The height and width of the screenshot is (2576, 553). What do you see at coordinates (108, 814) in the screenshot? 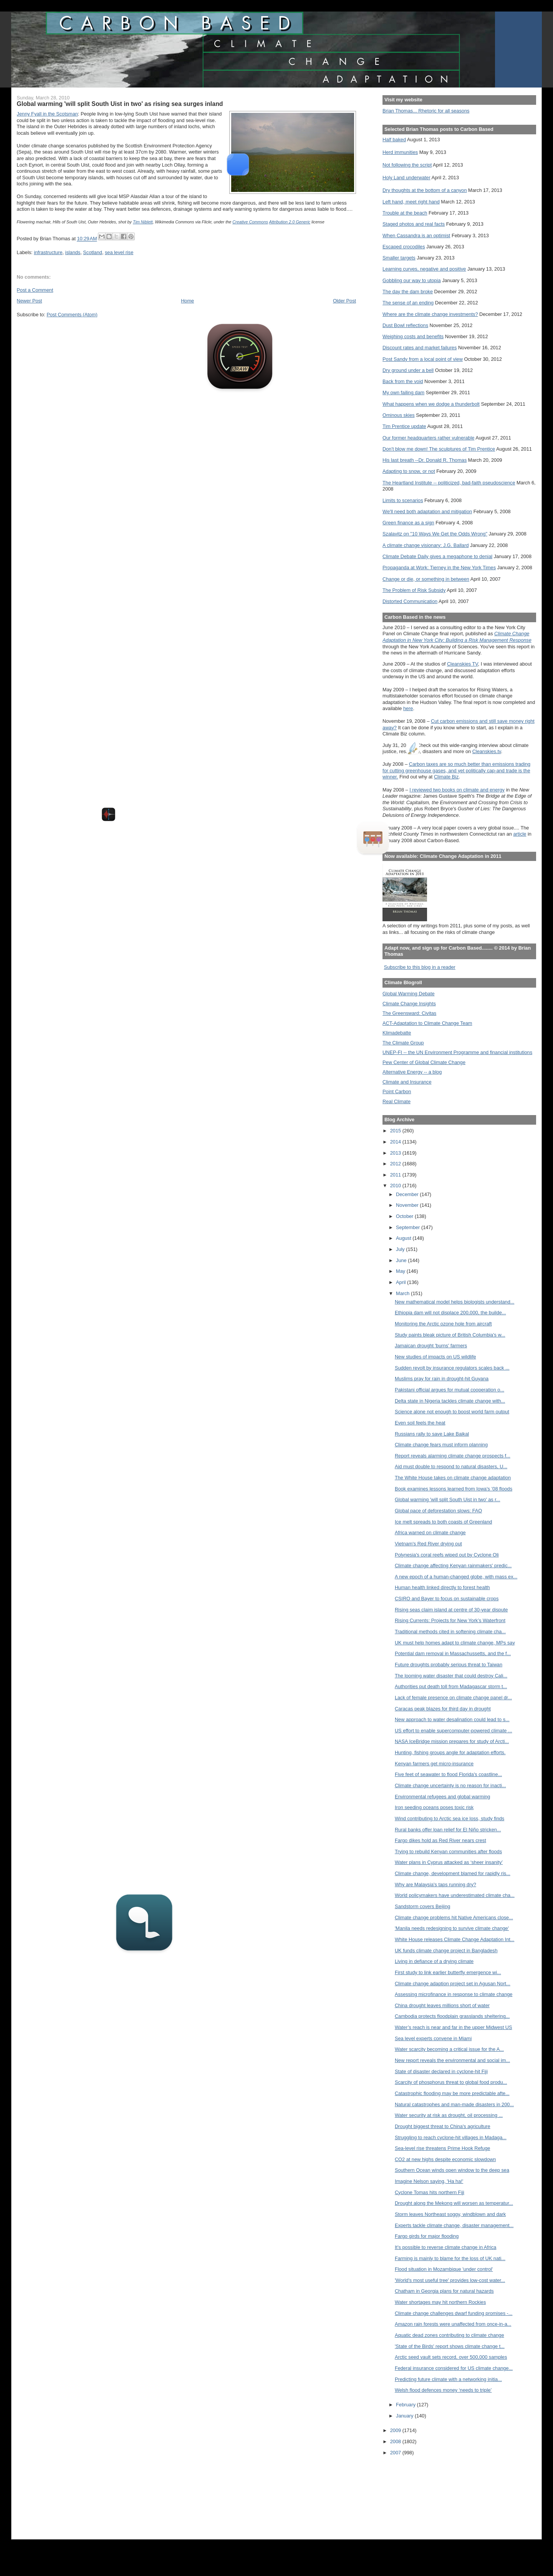
I see `open the voice memos app` at bounding box center [108, 814].